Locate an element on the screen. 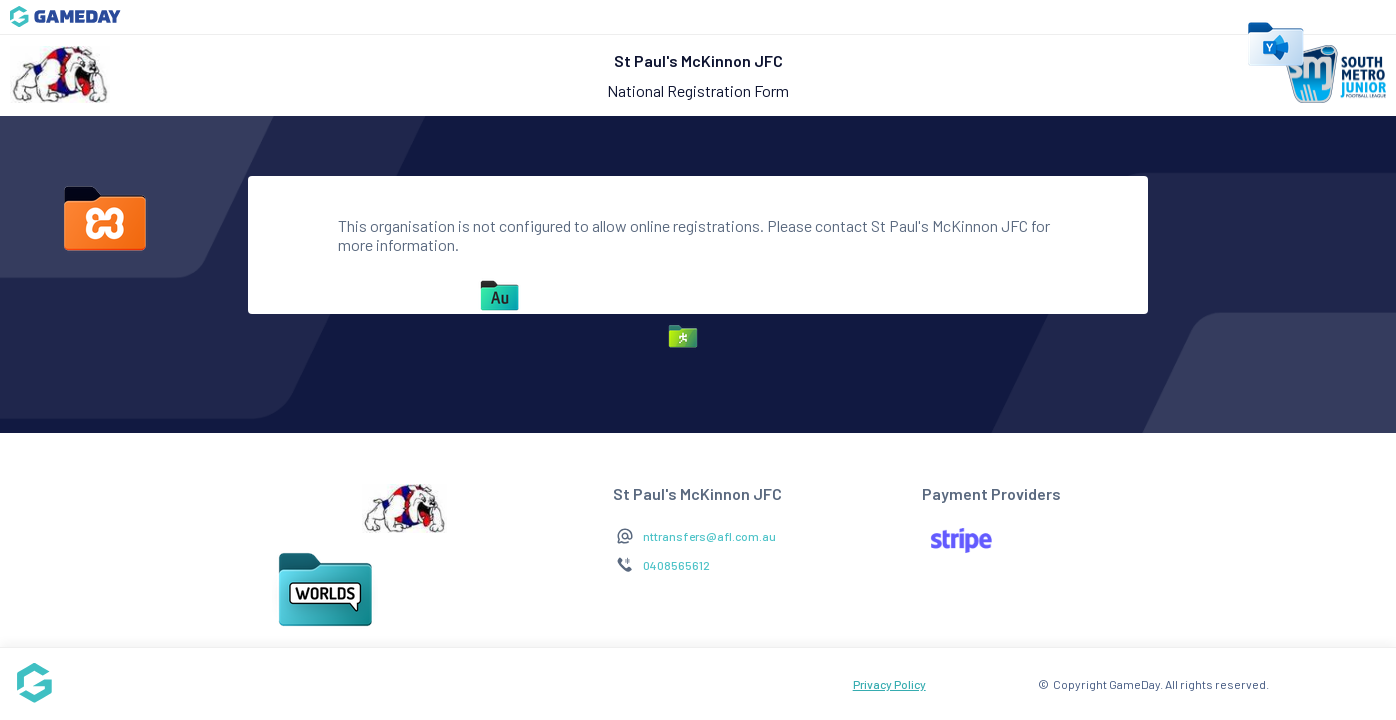 Image resolution: width=1396 pixels, height=720 pixels. open XAMPP local server files folder is located at coordinates (104, 220).